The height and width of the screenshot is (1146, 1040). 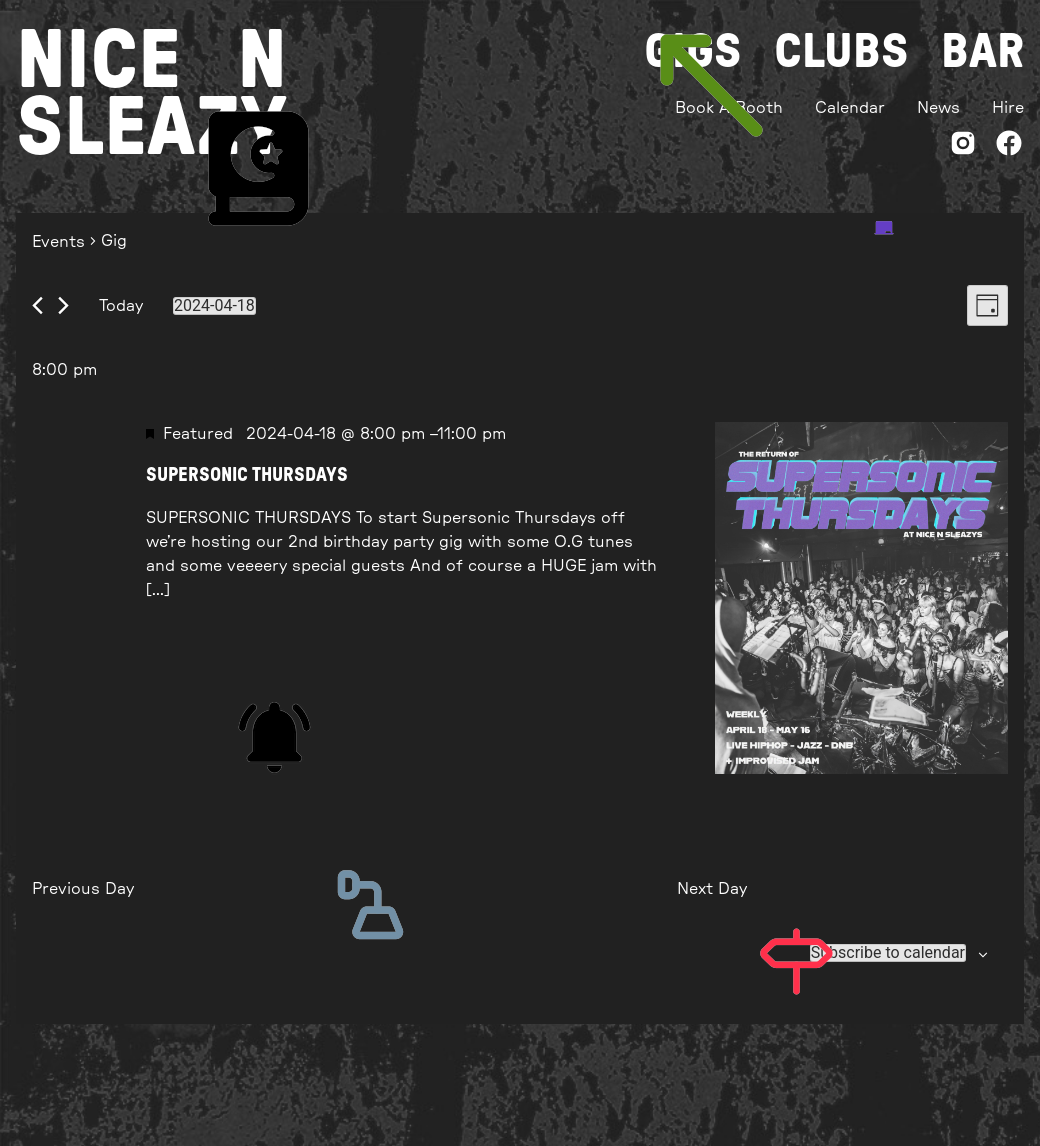 I want to click on access quran or islamic religious text, so click(x=258, y=168).